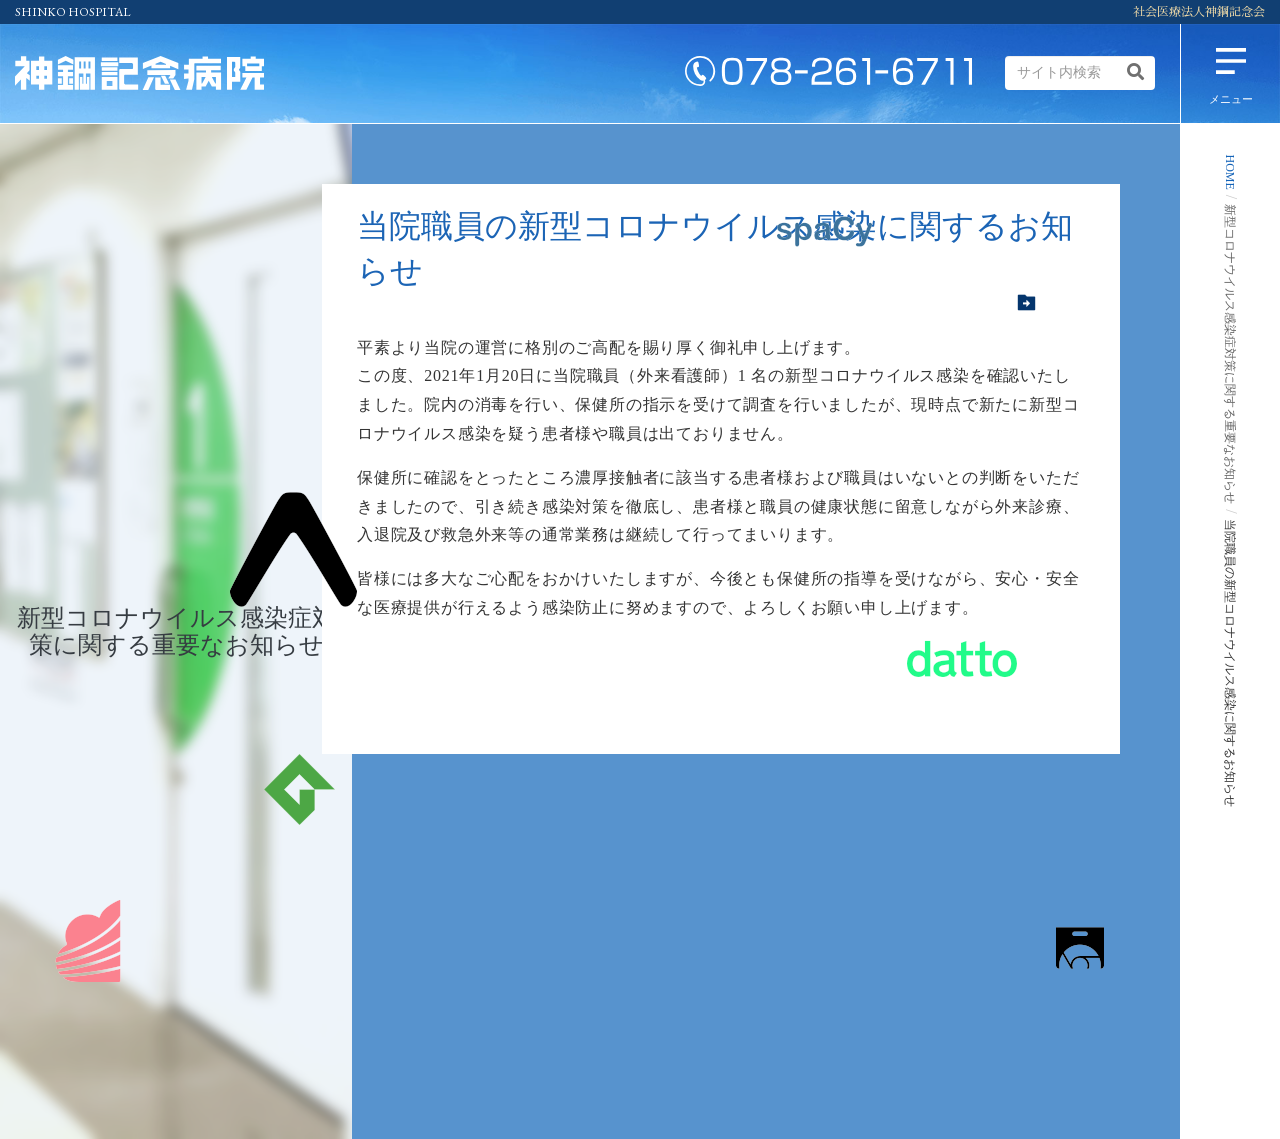  I want to click on datto company logo, so click(962, 659).